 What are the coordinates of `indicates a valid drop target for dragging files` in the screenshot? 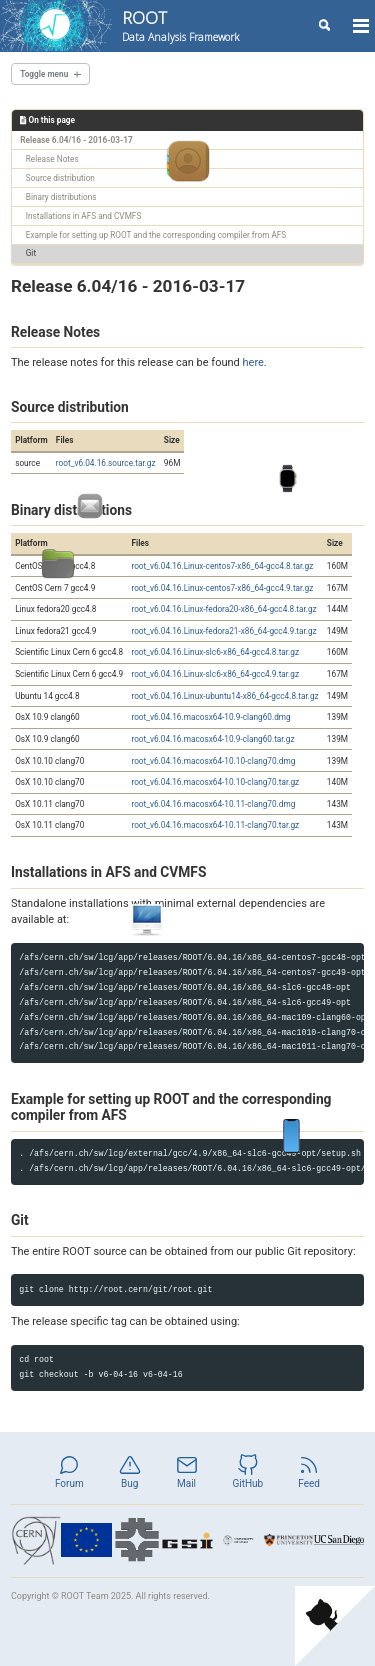 It's located at (58, 563).